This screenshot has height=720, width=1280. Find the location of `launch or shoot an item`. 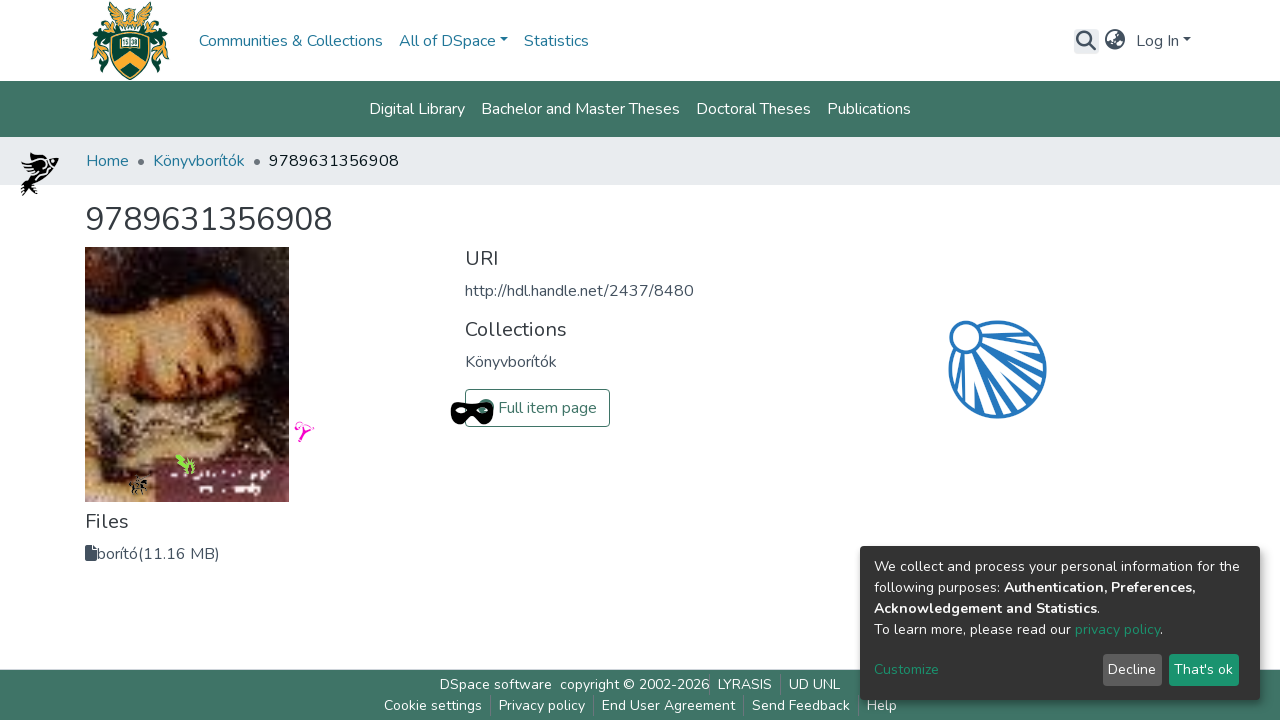

launch or shoot an item is located at coordinates (304, 432).